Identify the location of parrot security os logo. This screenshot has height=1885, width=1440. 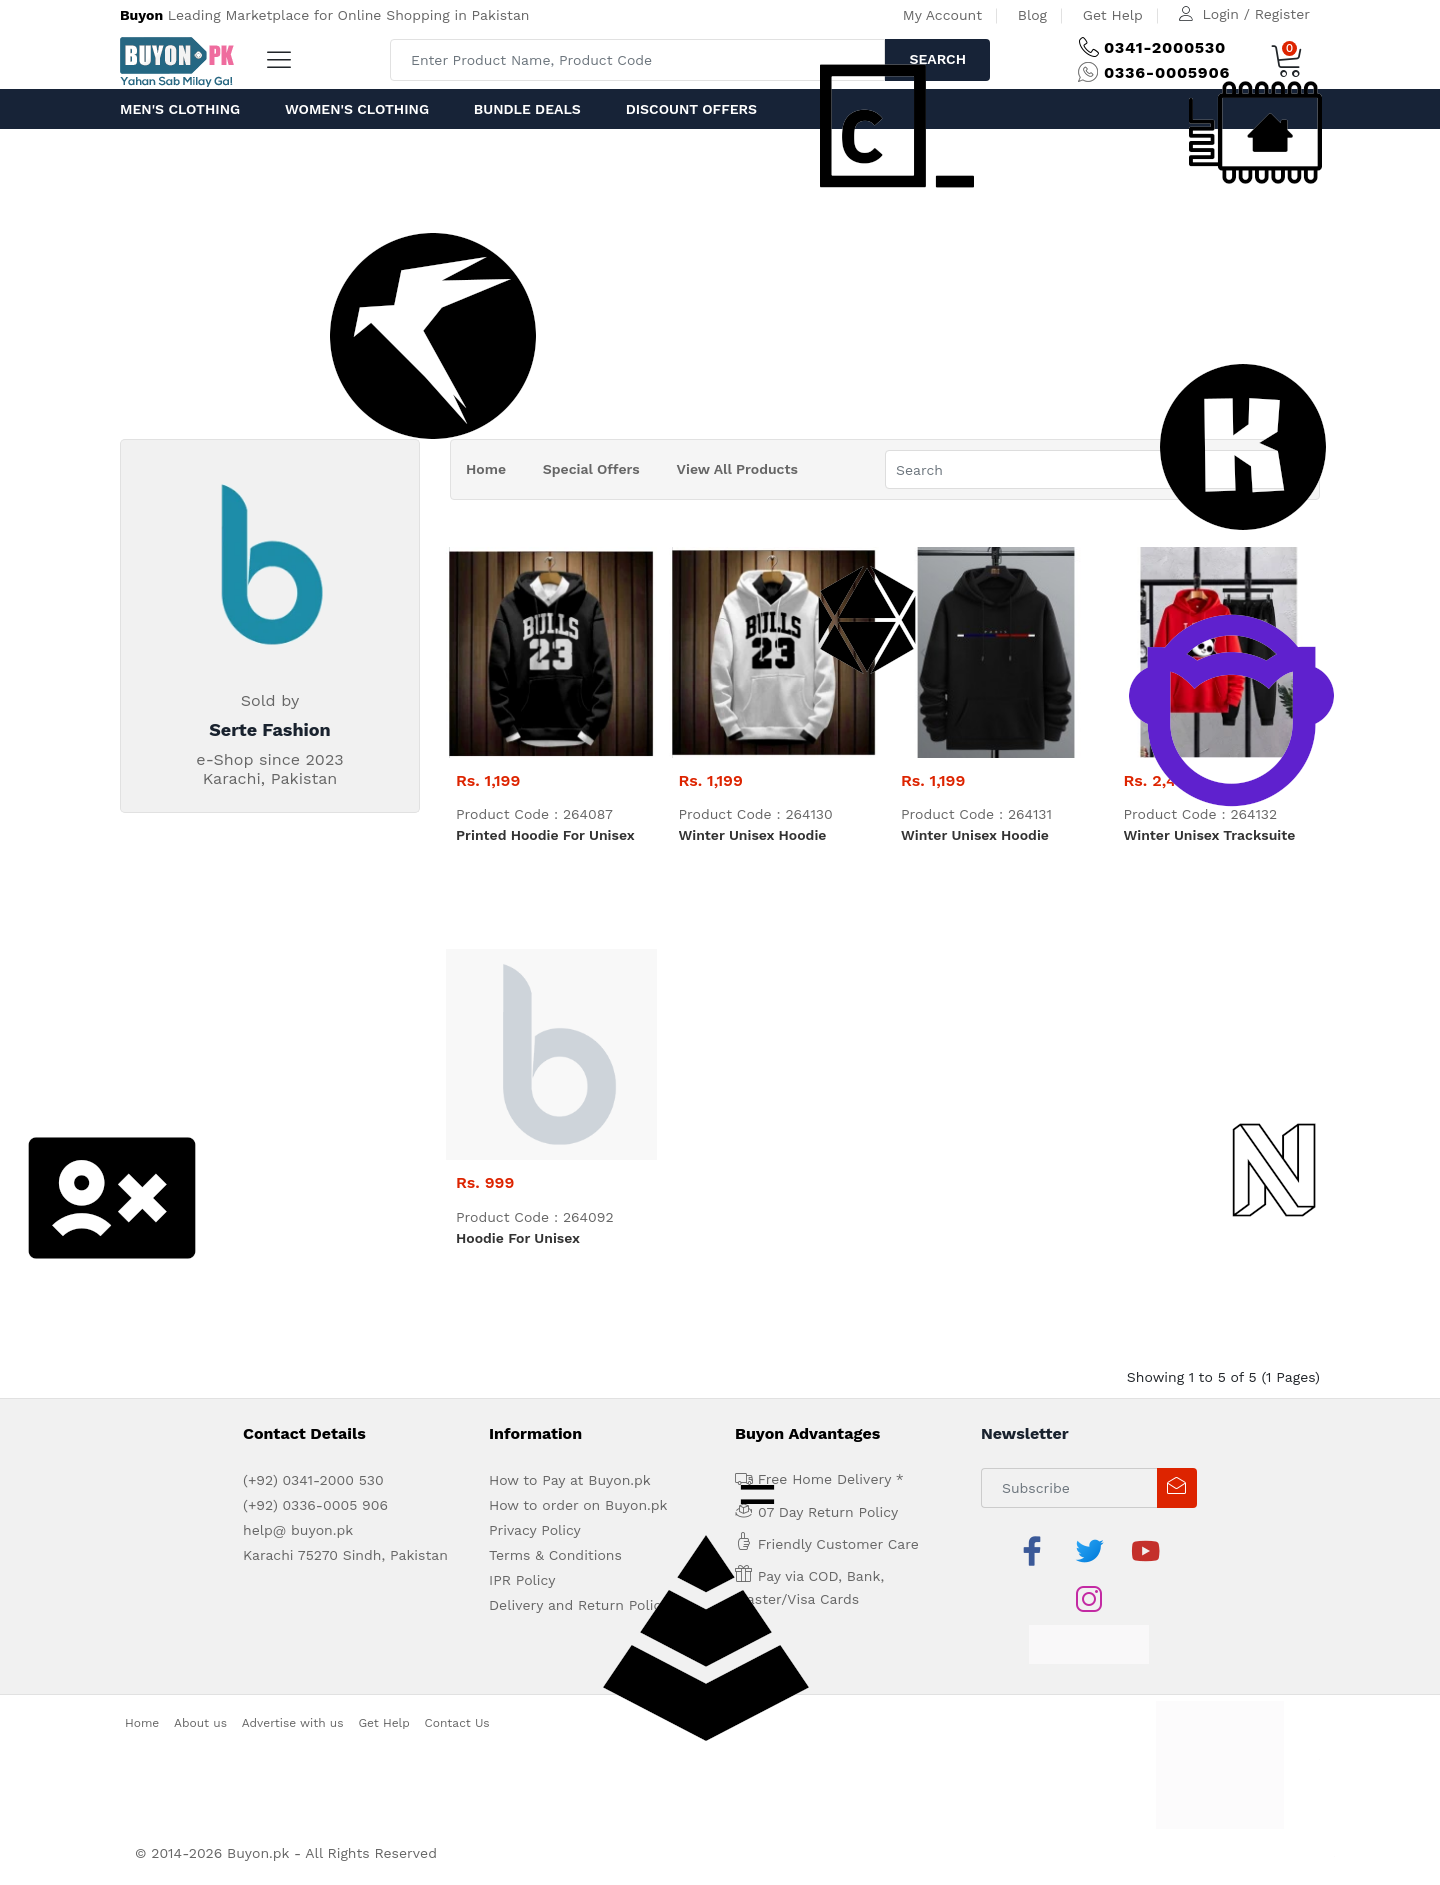
(433, 336).